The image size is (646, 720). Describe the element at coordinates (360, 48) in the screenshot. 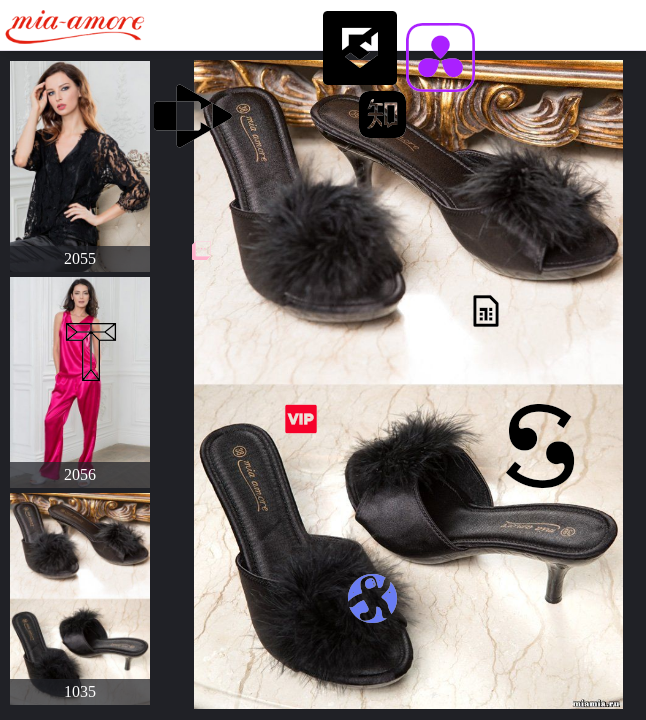

I see `clubforce app or service logo` at that location.